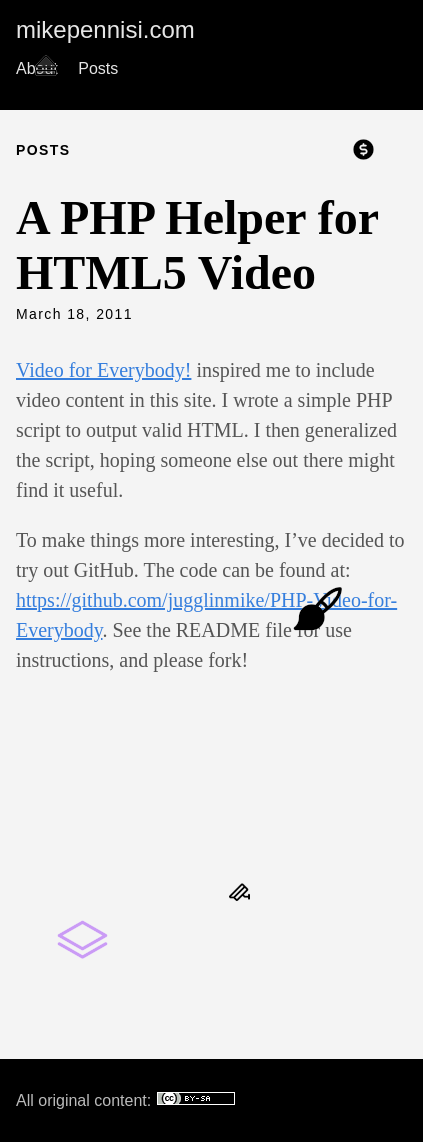  Describe the element at coordinates (82, 940) in the screenshot. I see `view layers or stacked content` at that location.